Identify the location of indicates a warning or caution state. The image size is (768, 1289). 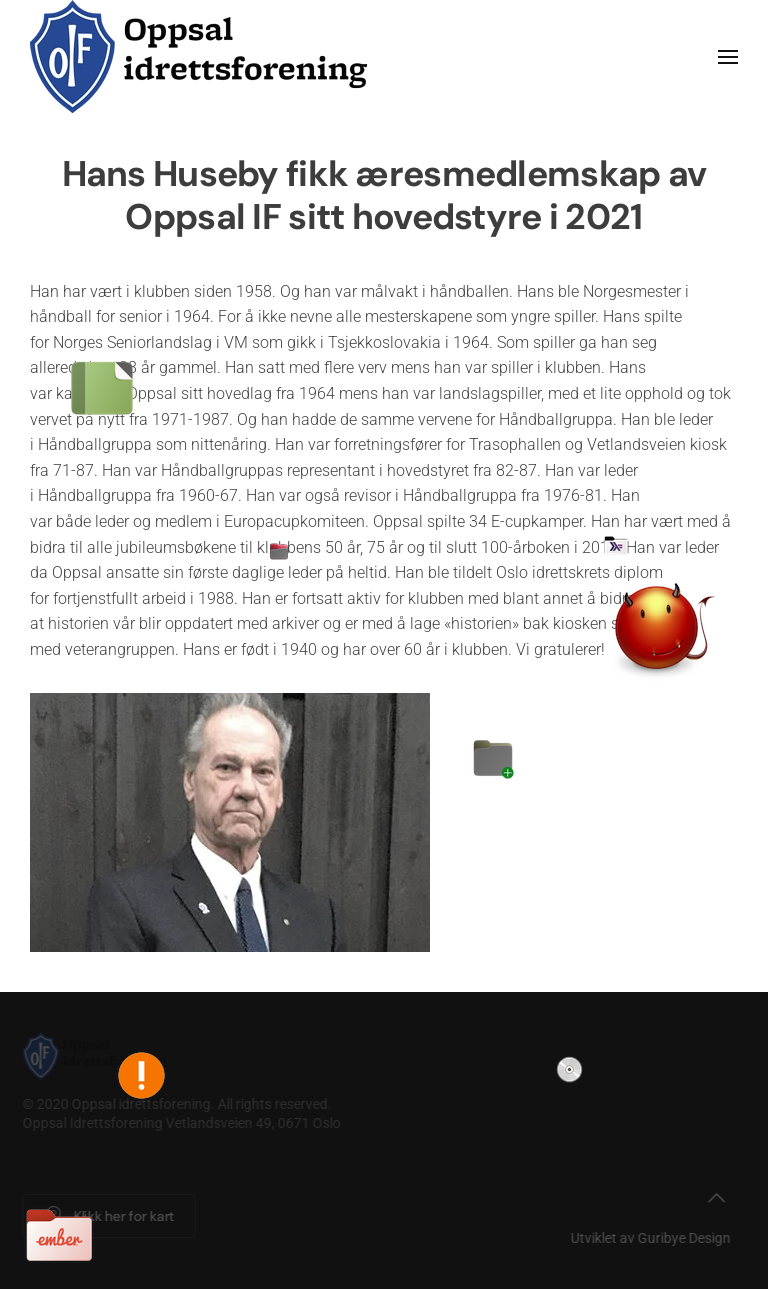
(141, 1075).